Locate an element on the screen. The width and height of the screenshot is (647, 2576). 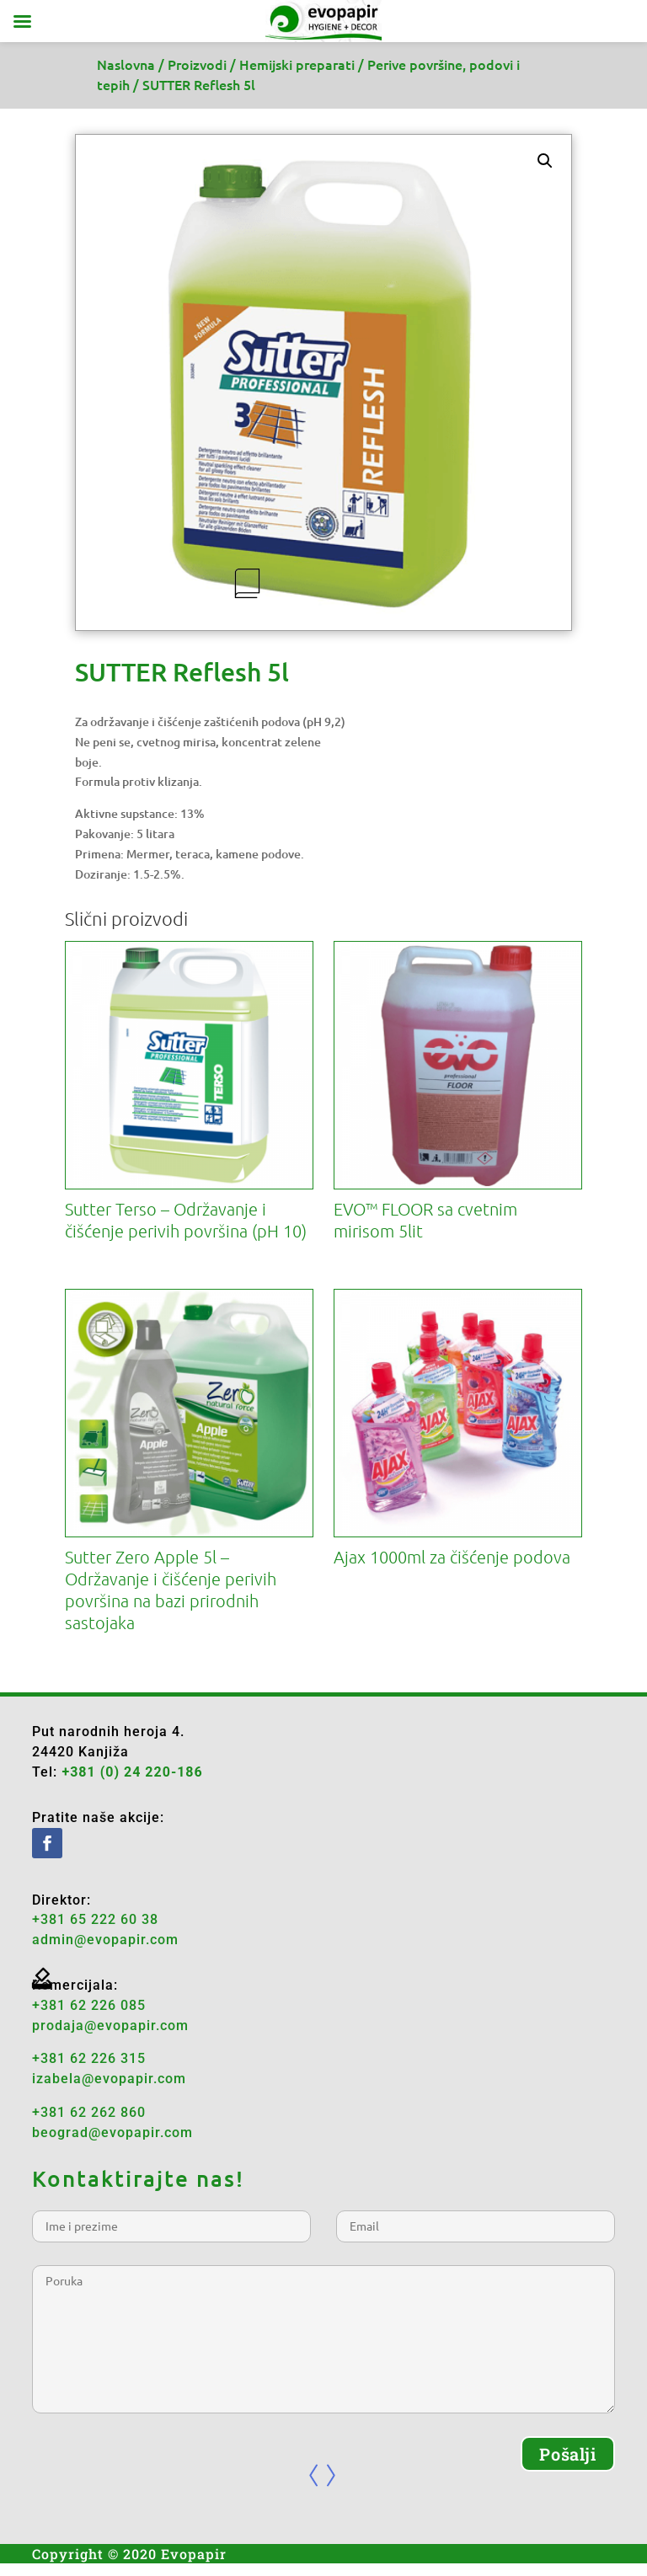
cast your vote or submit a ballot is located at coordinates (41, 1978).